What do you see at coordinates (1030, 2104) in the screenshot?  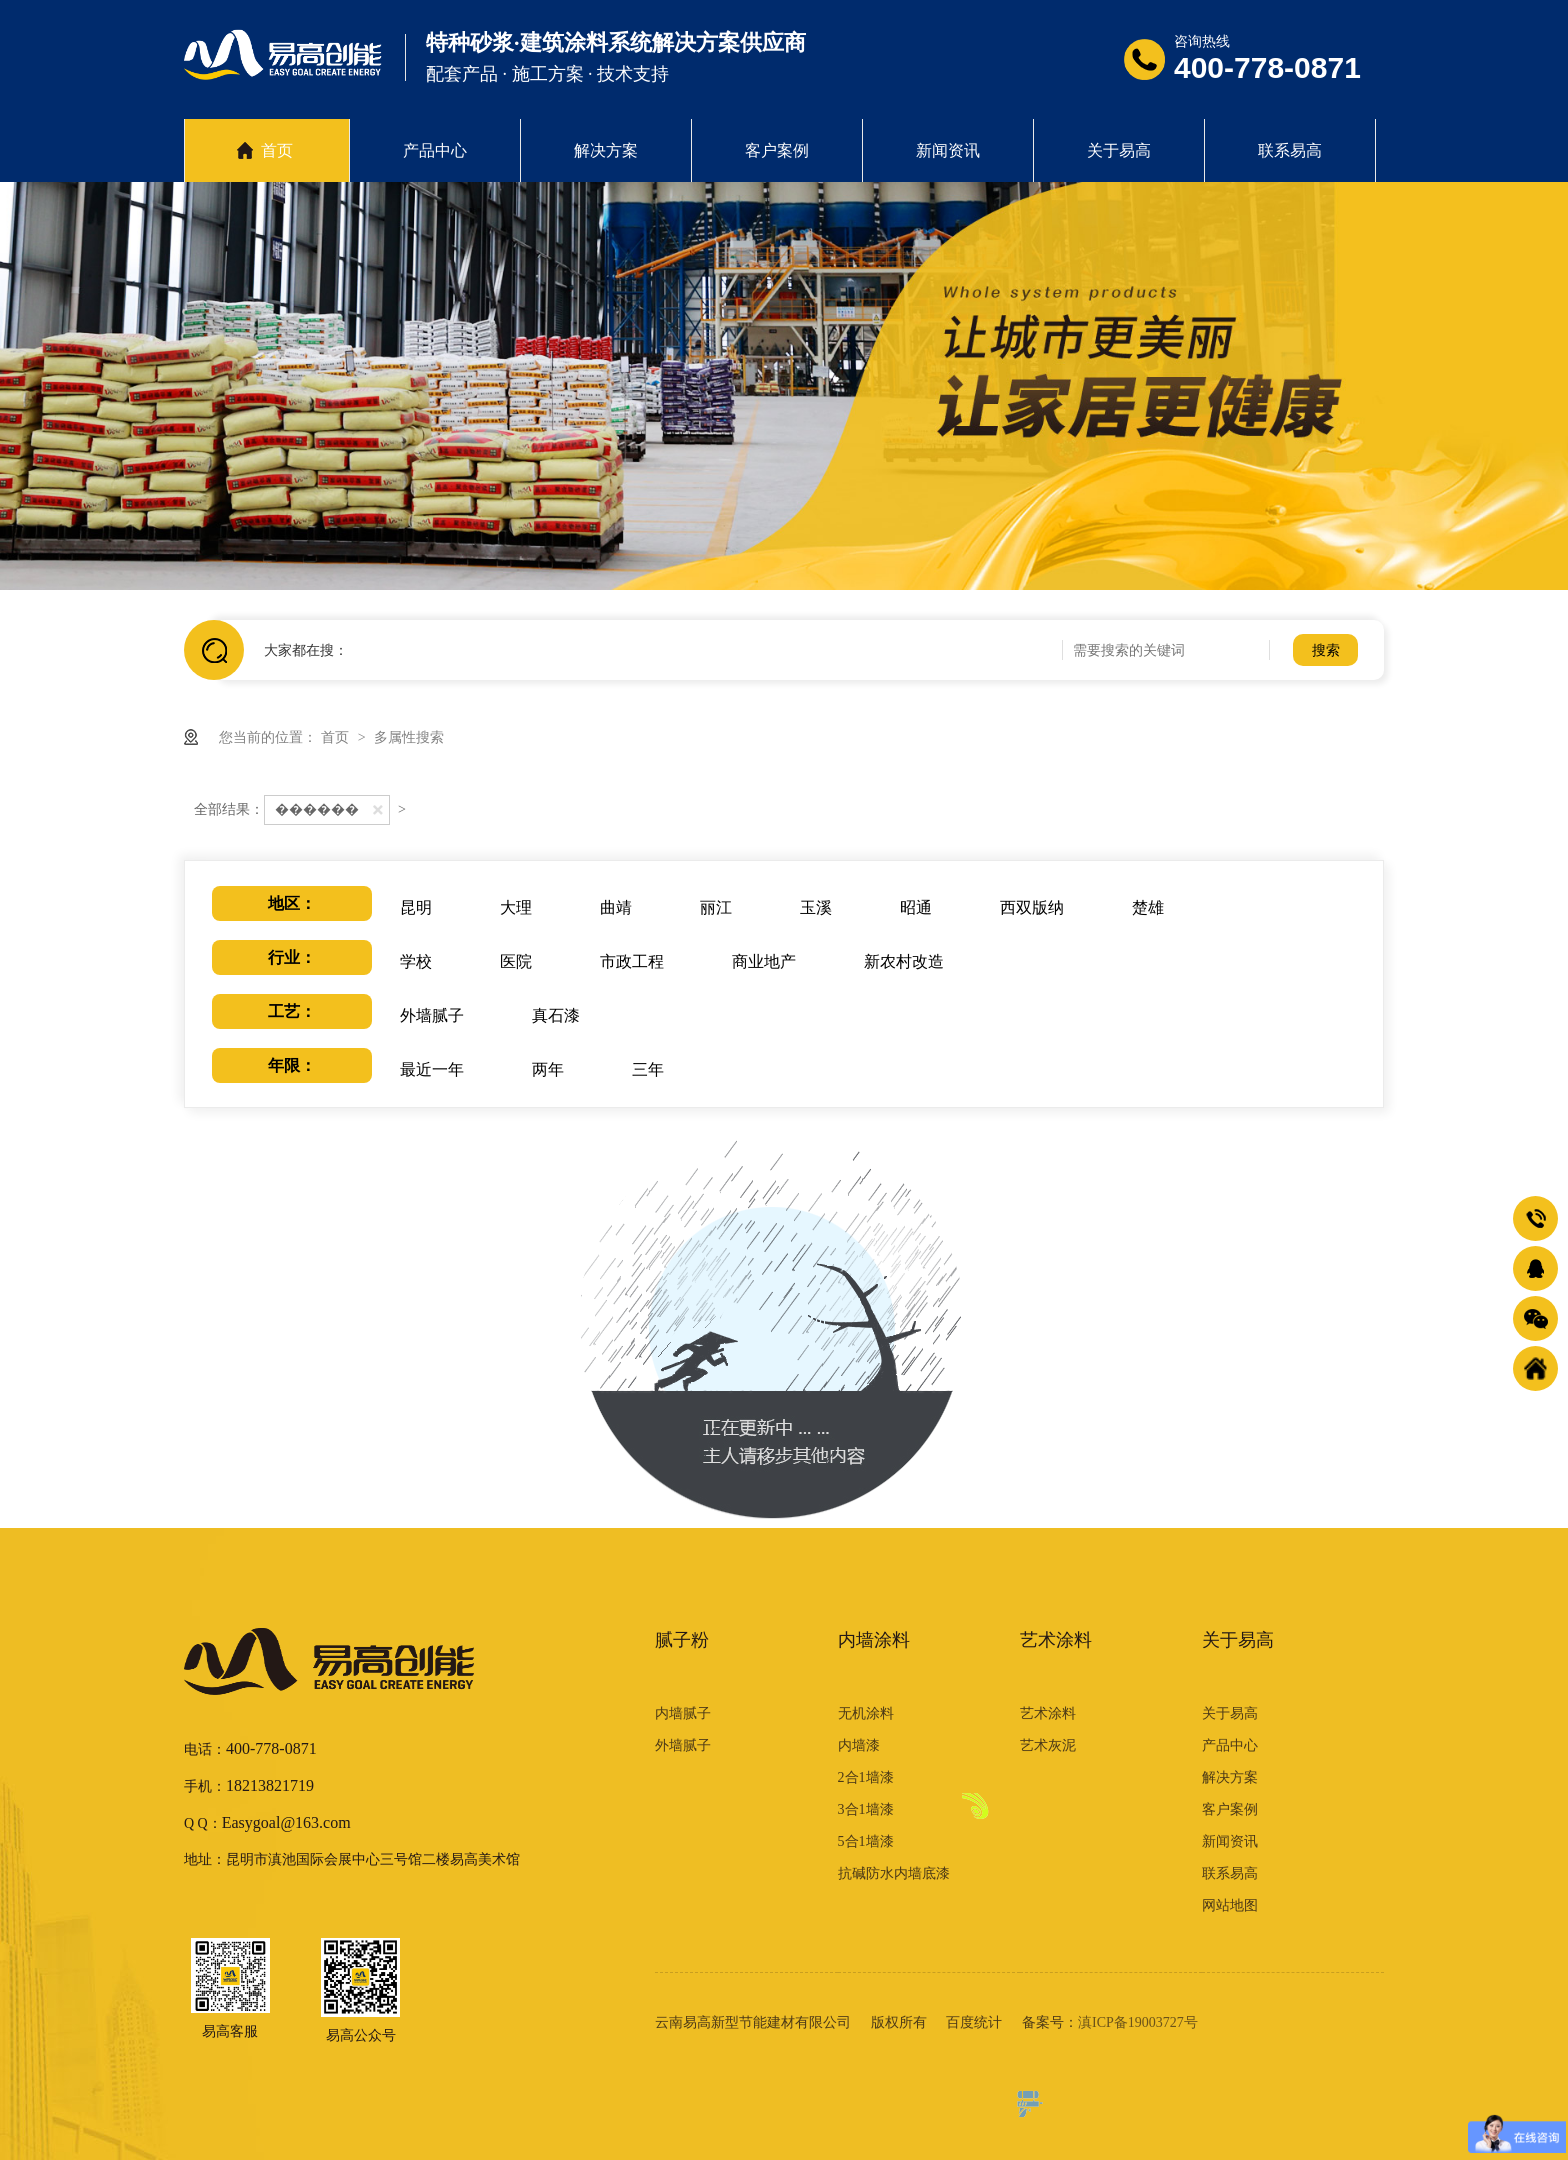 I see `select water gun weapon in game` at bounding box center [1030, 2104].